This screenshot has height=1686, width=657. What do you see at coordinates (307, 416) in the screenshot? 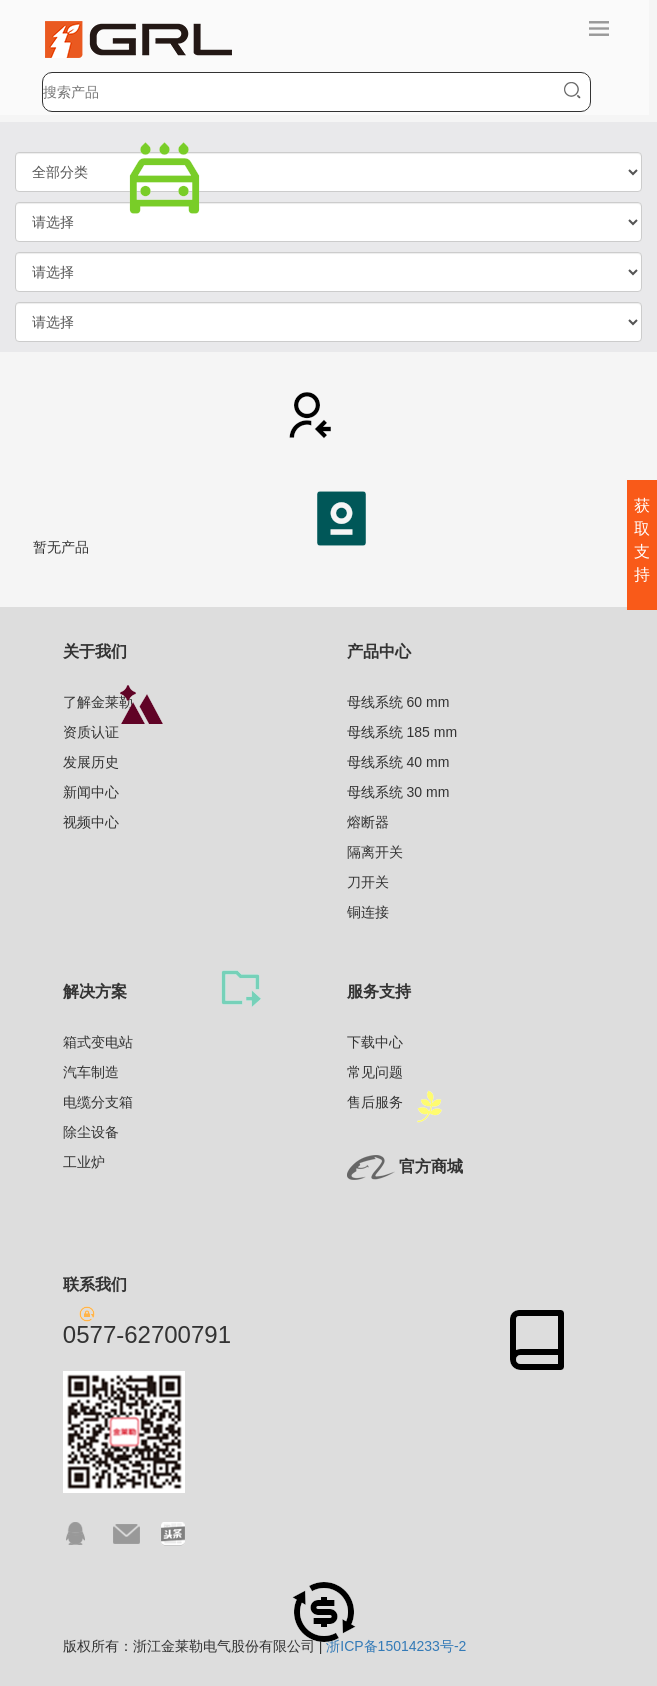
I see `incoming user request or invitation` at bounding box center [307, 416].